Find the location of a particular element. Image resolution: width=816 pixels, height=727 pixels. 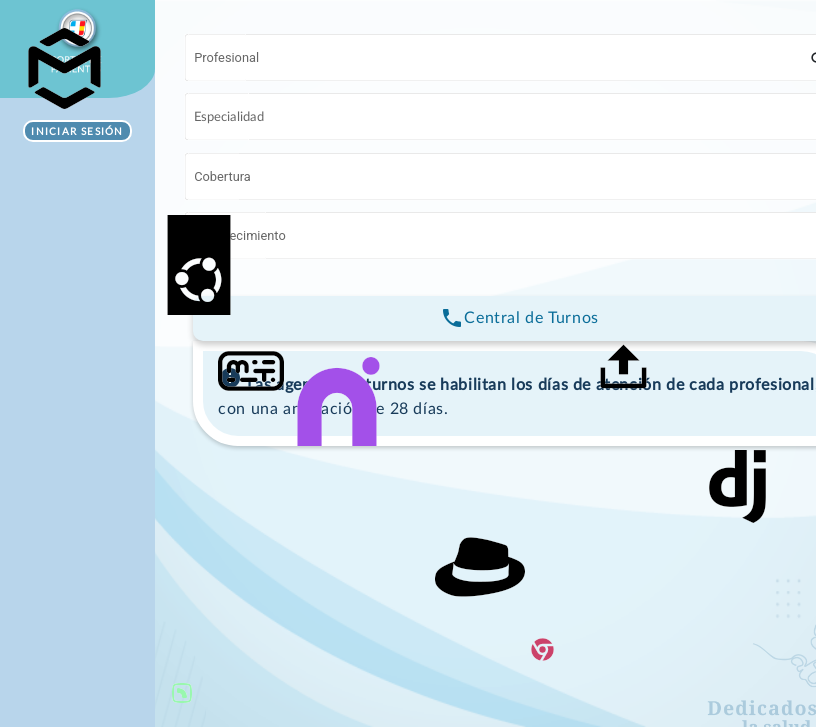

sinatra ruby framework logo is located at coordinates (480, 567).